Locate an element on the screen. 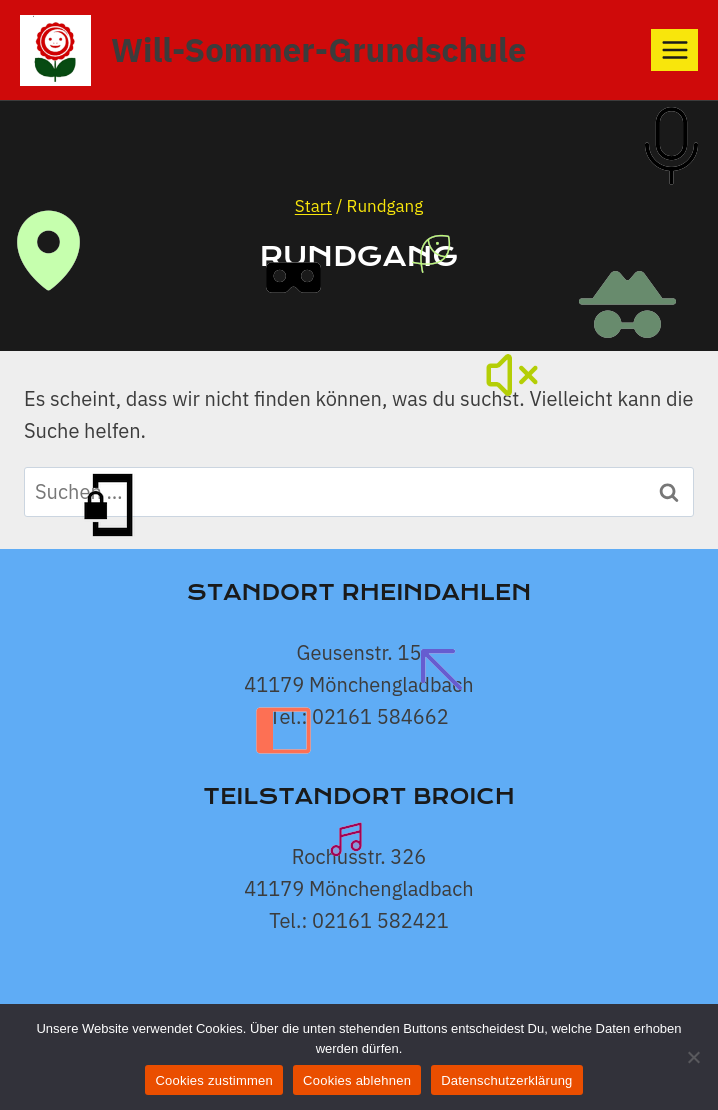 The width and height of the screenshot is (718, 1110). access music or audio library is located at coordinates (348, 840).